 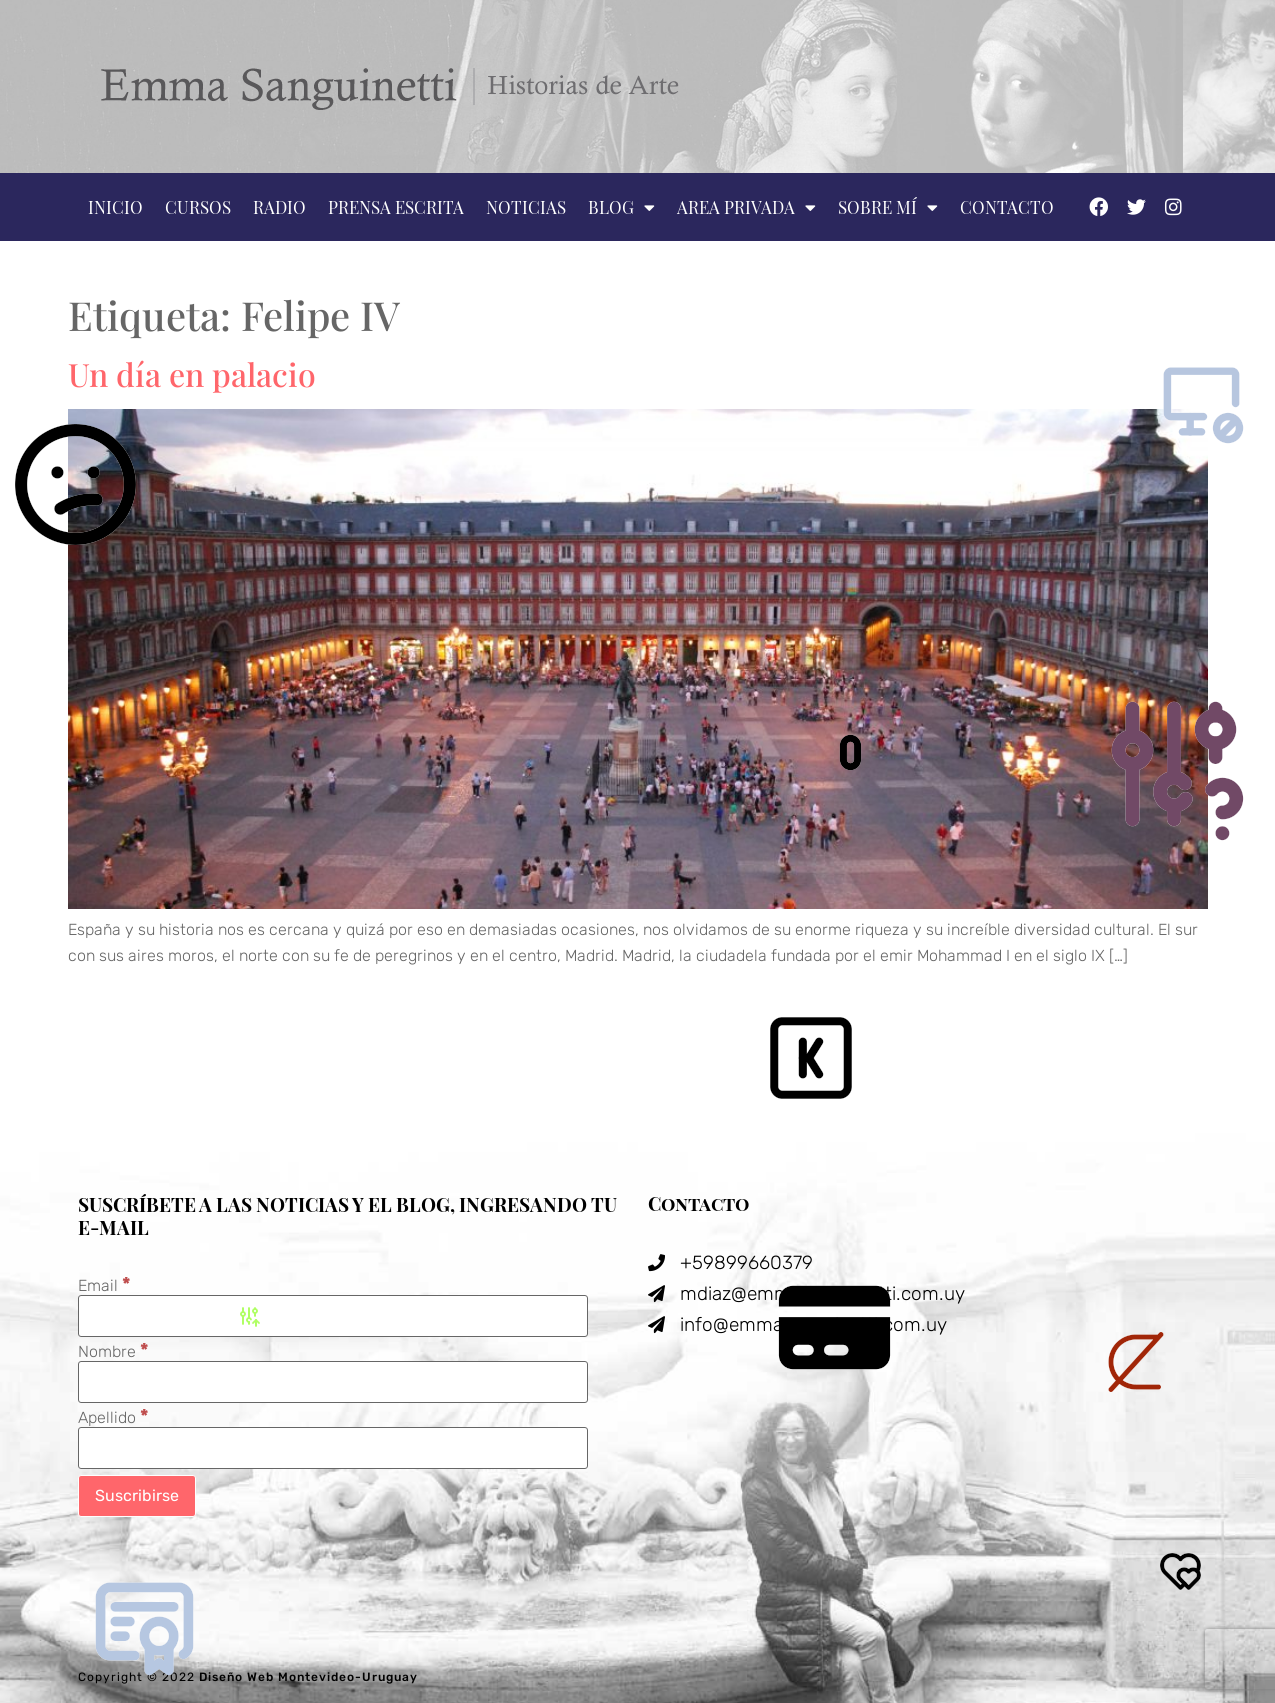 I want to click on keyboard shortcut indicator for the letter K, so click(x=811, y=1058).